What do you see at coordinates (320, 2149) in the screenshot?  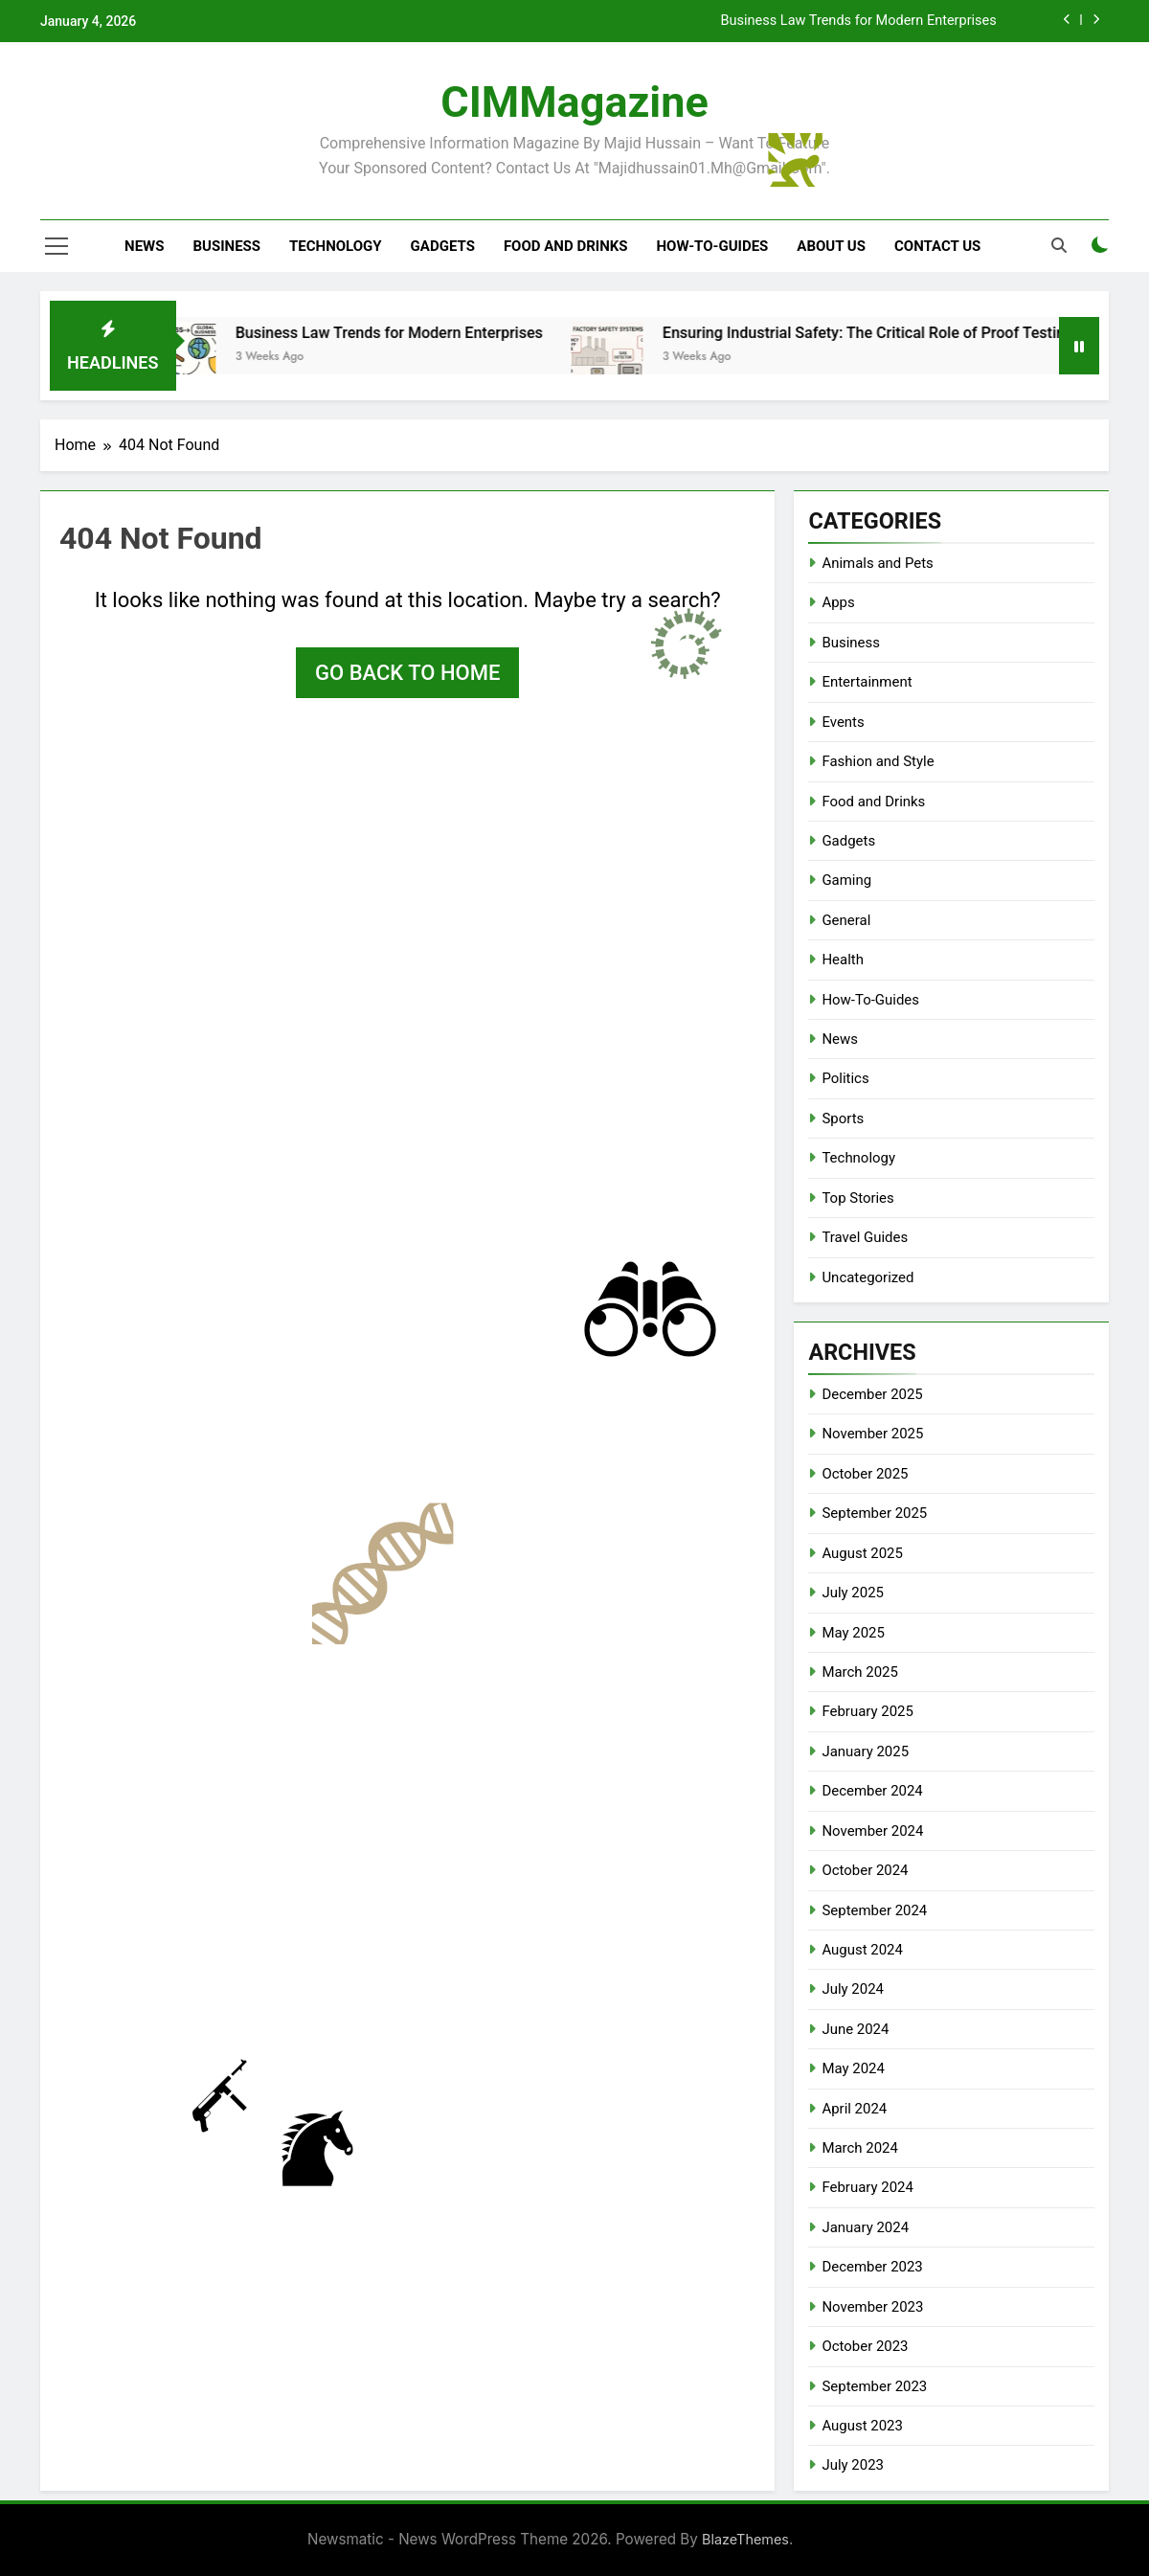 I see `select the knight piece in a chess game` at bounding box center [320, 2149].